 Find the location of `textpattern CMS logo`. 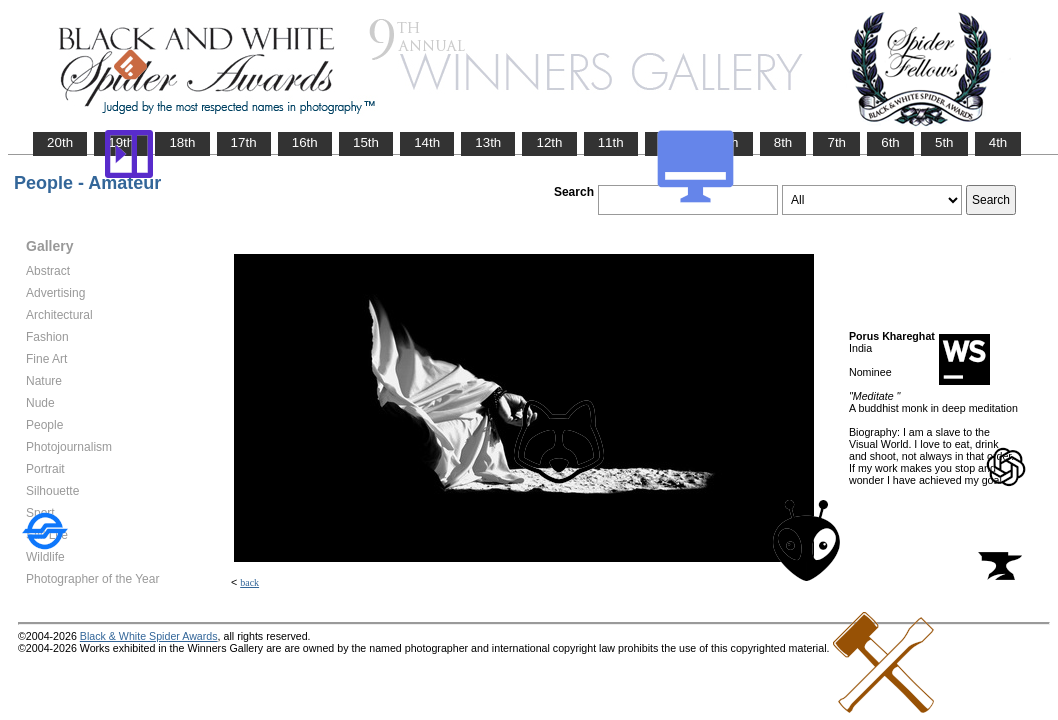

textpattern CMS logo is located at coordinates (883, 662).